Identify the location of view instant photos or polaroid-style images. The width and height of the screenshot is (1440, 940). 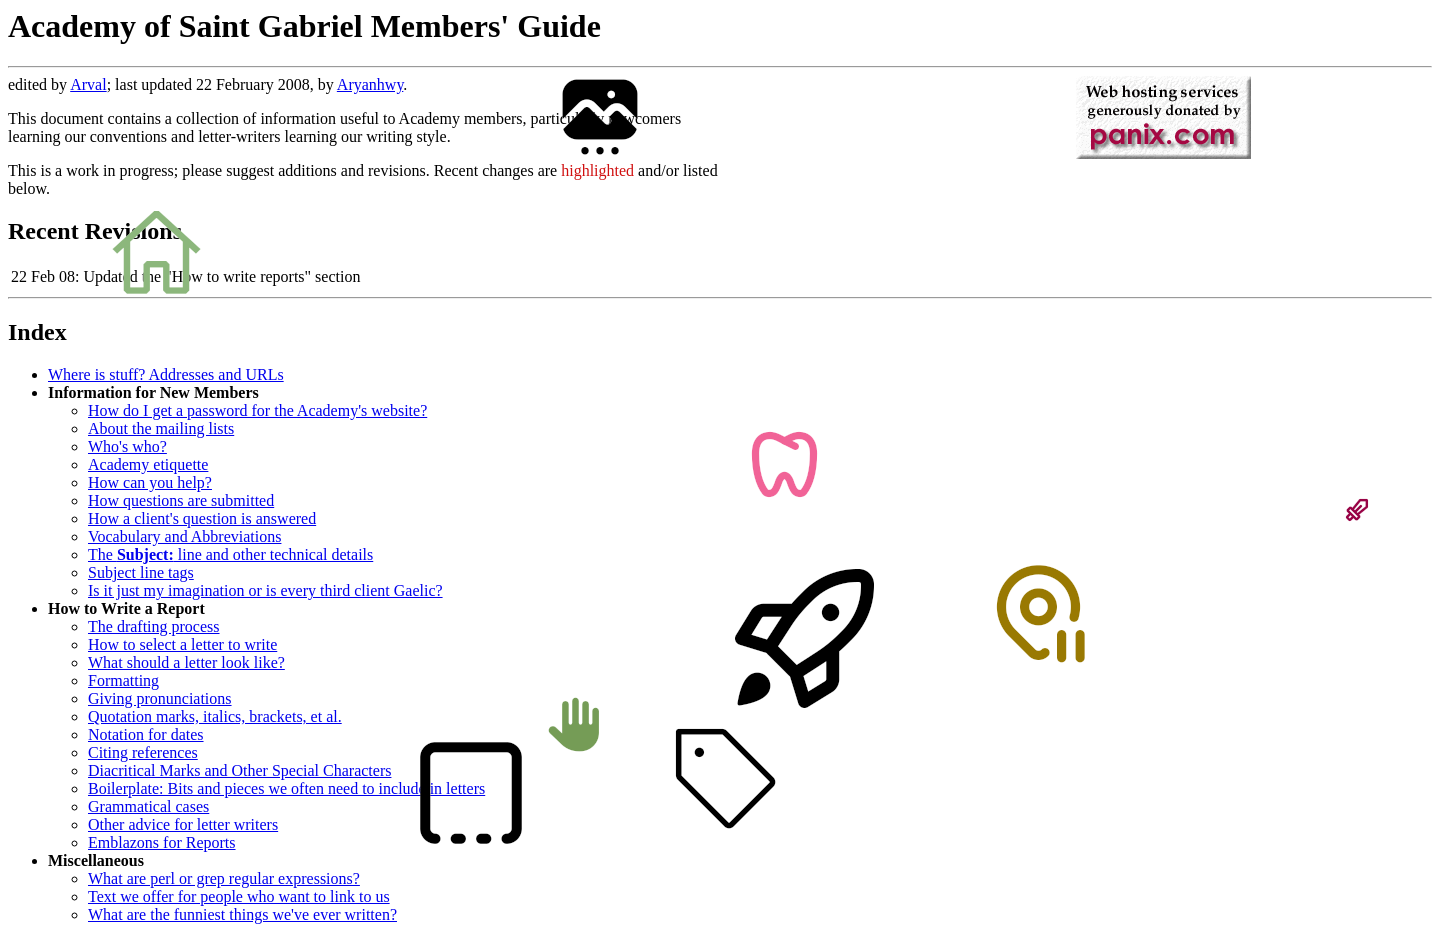
(600, 117).